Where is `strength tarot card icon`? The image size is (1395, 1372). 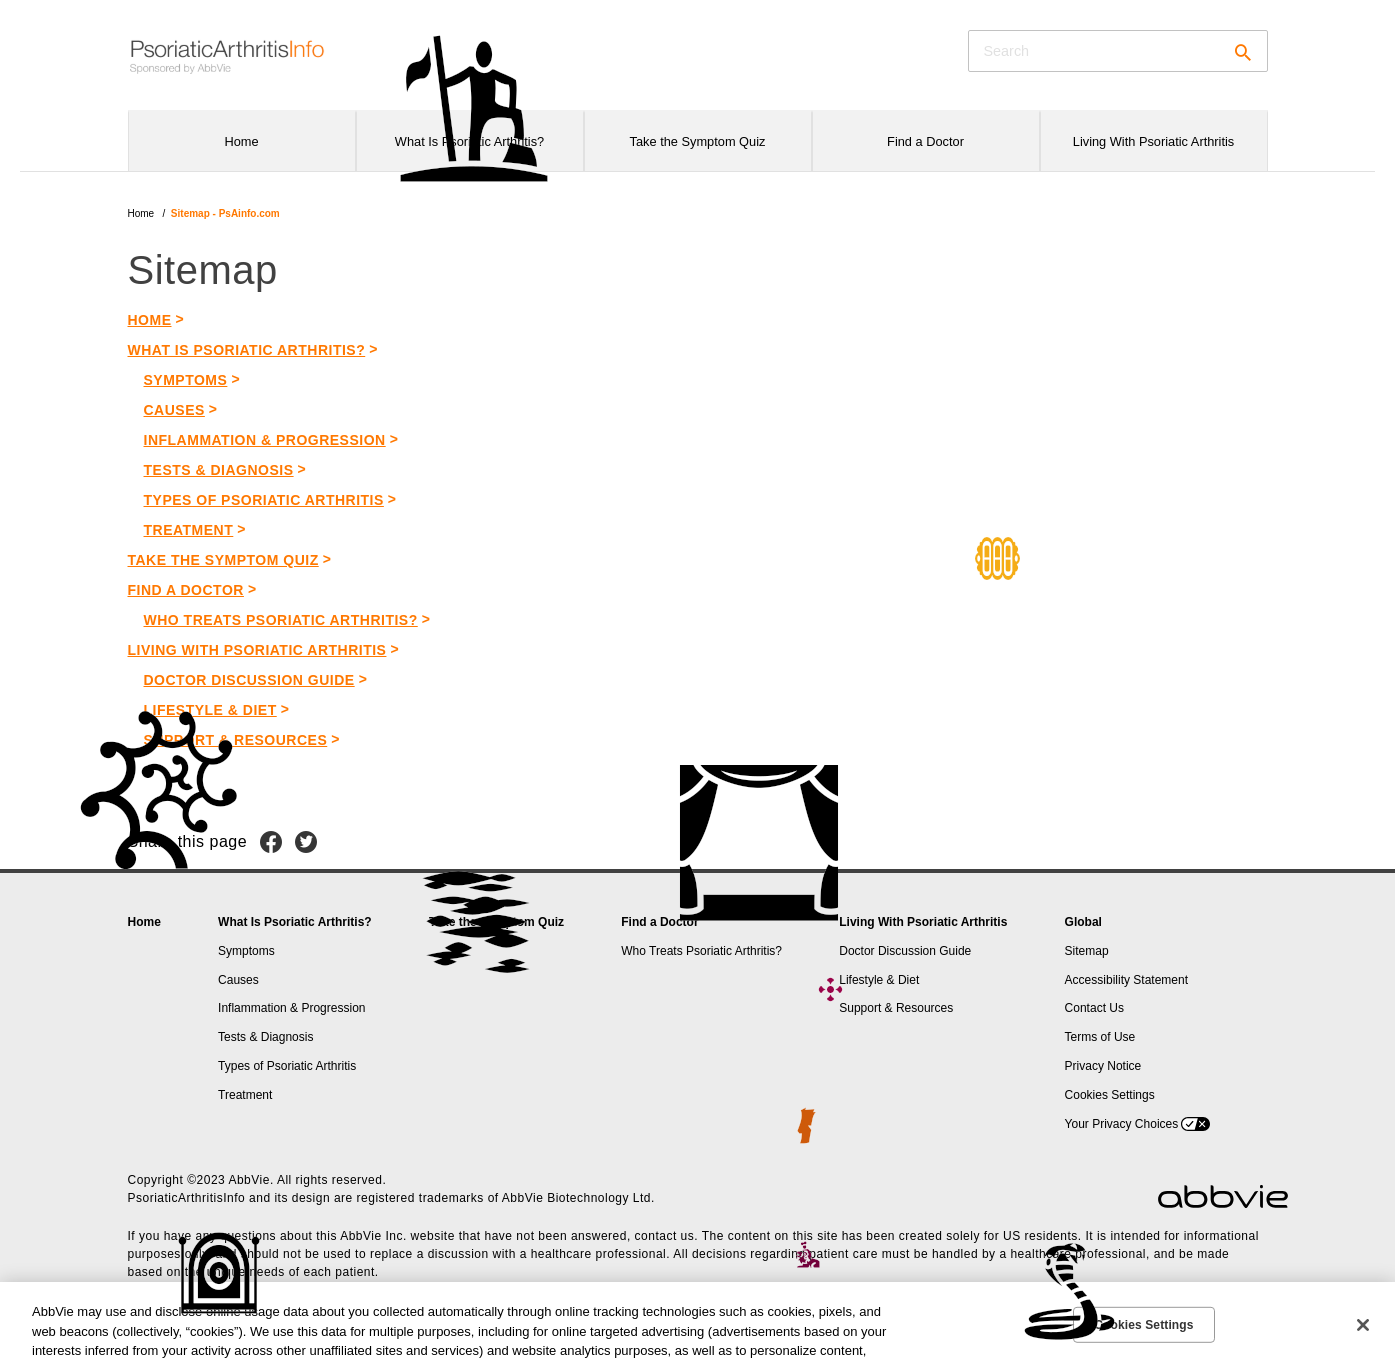
strength tarot card icon is located at coordinates (806, 1254).